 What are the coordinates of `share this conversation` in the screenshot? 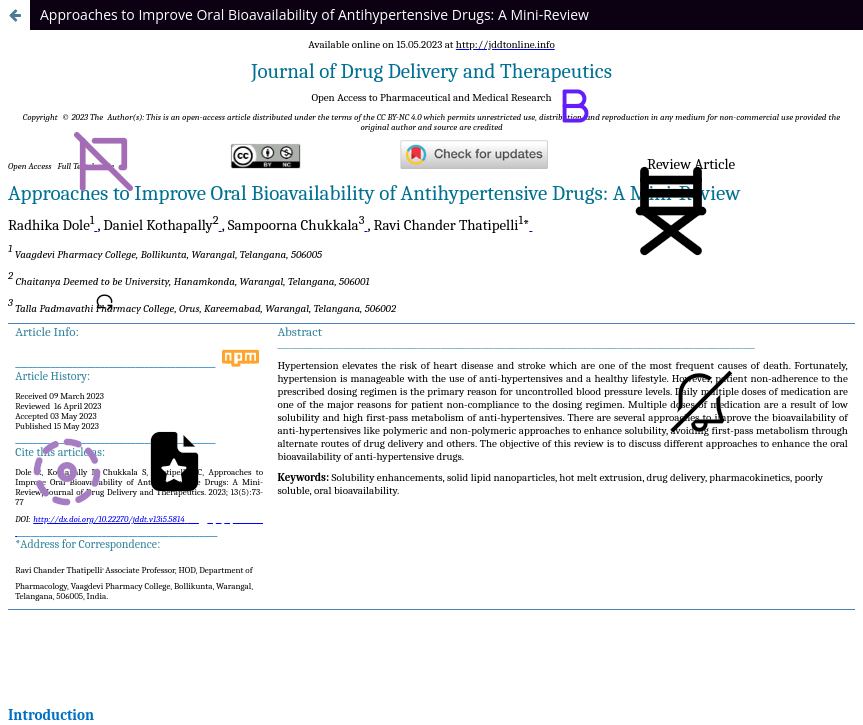 It's located at (104, 301).